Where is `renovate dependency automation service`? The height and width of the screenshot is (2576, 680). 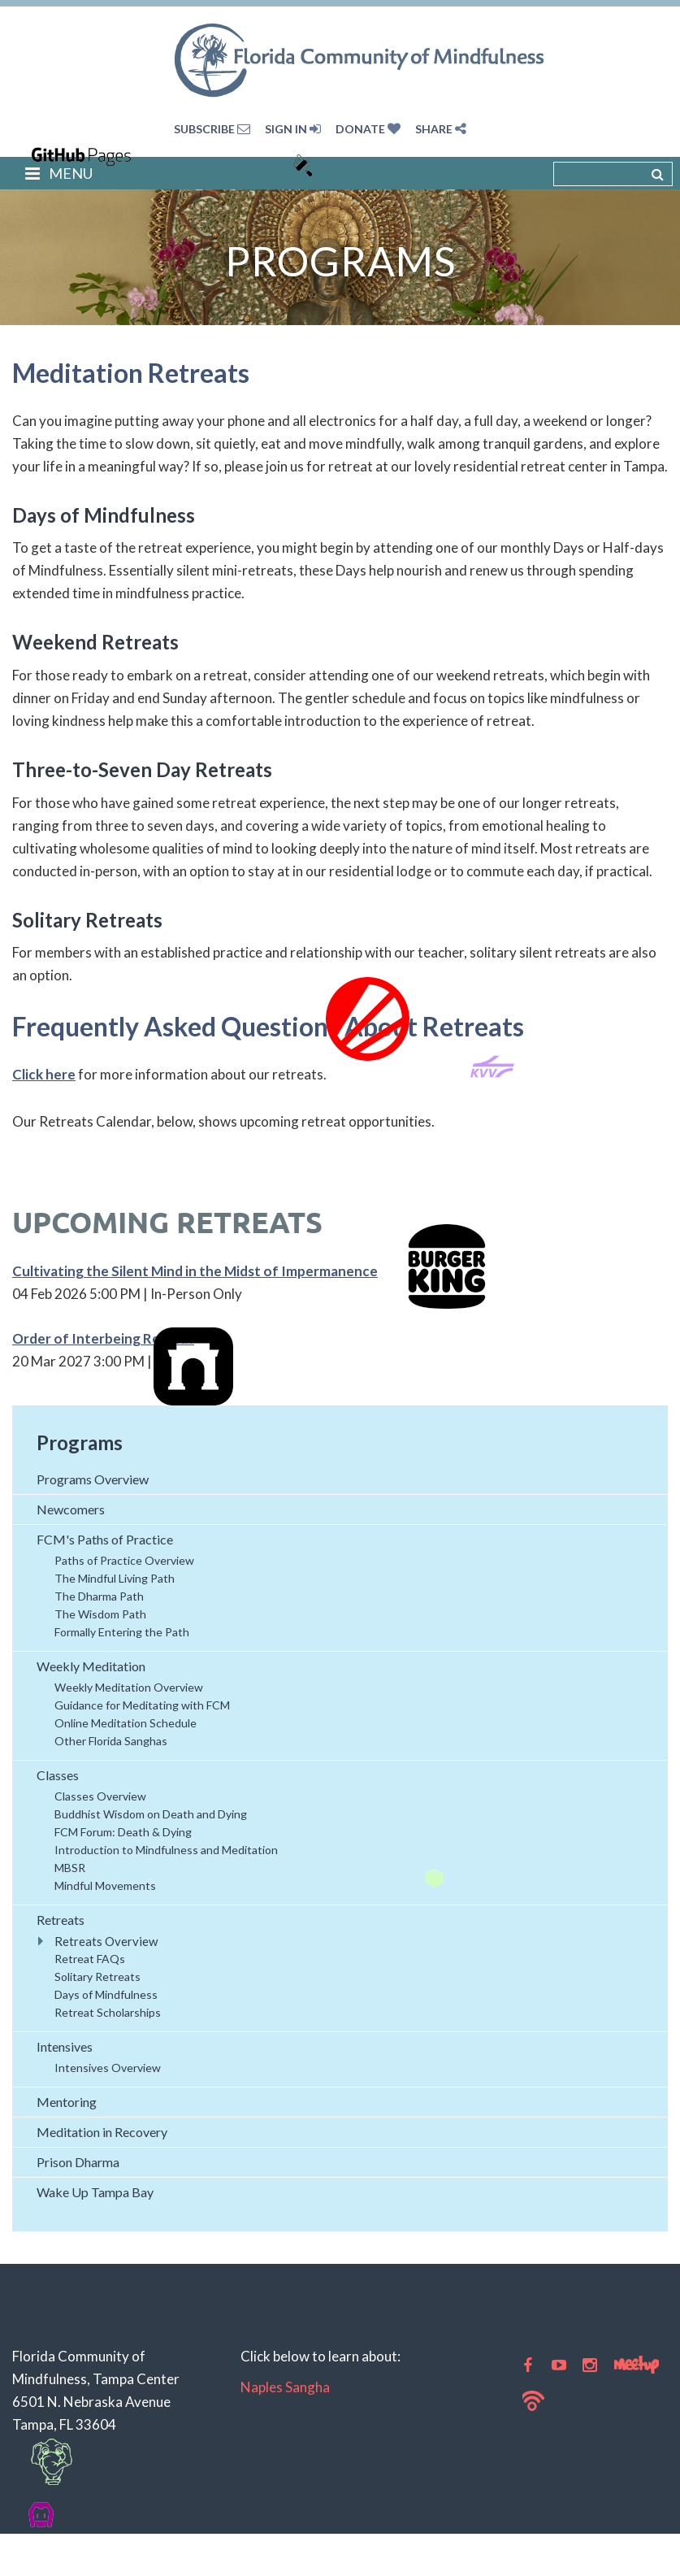
renovate dependency automation service is located at coordinates (302, 165).